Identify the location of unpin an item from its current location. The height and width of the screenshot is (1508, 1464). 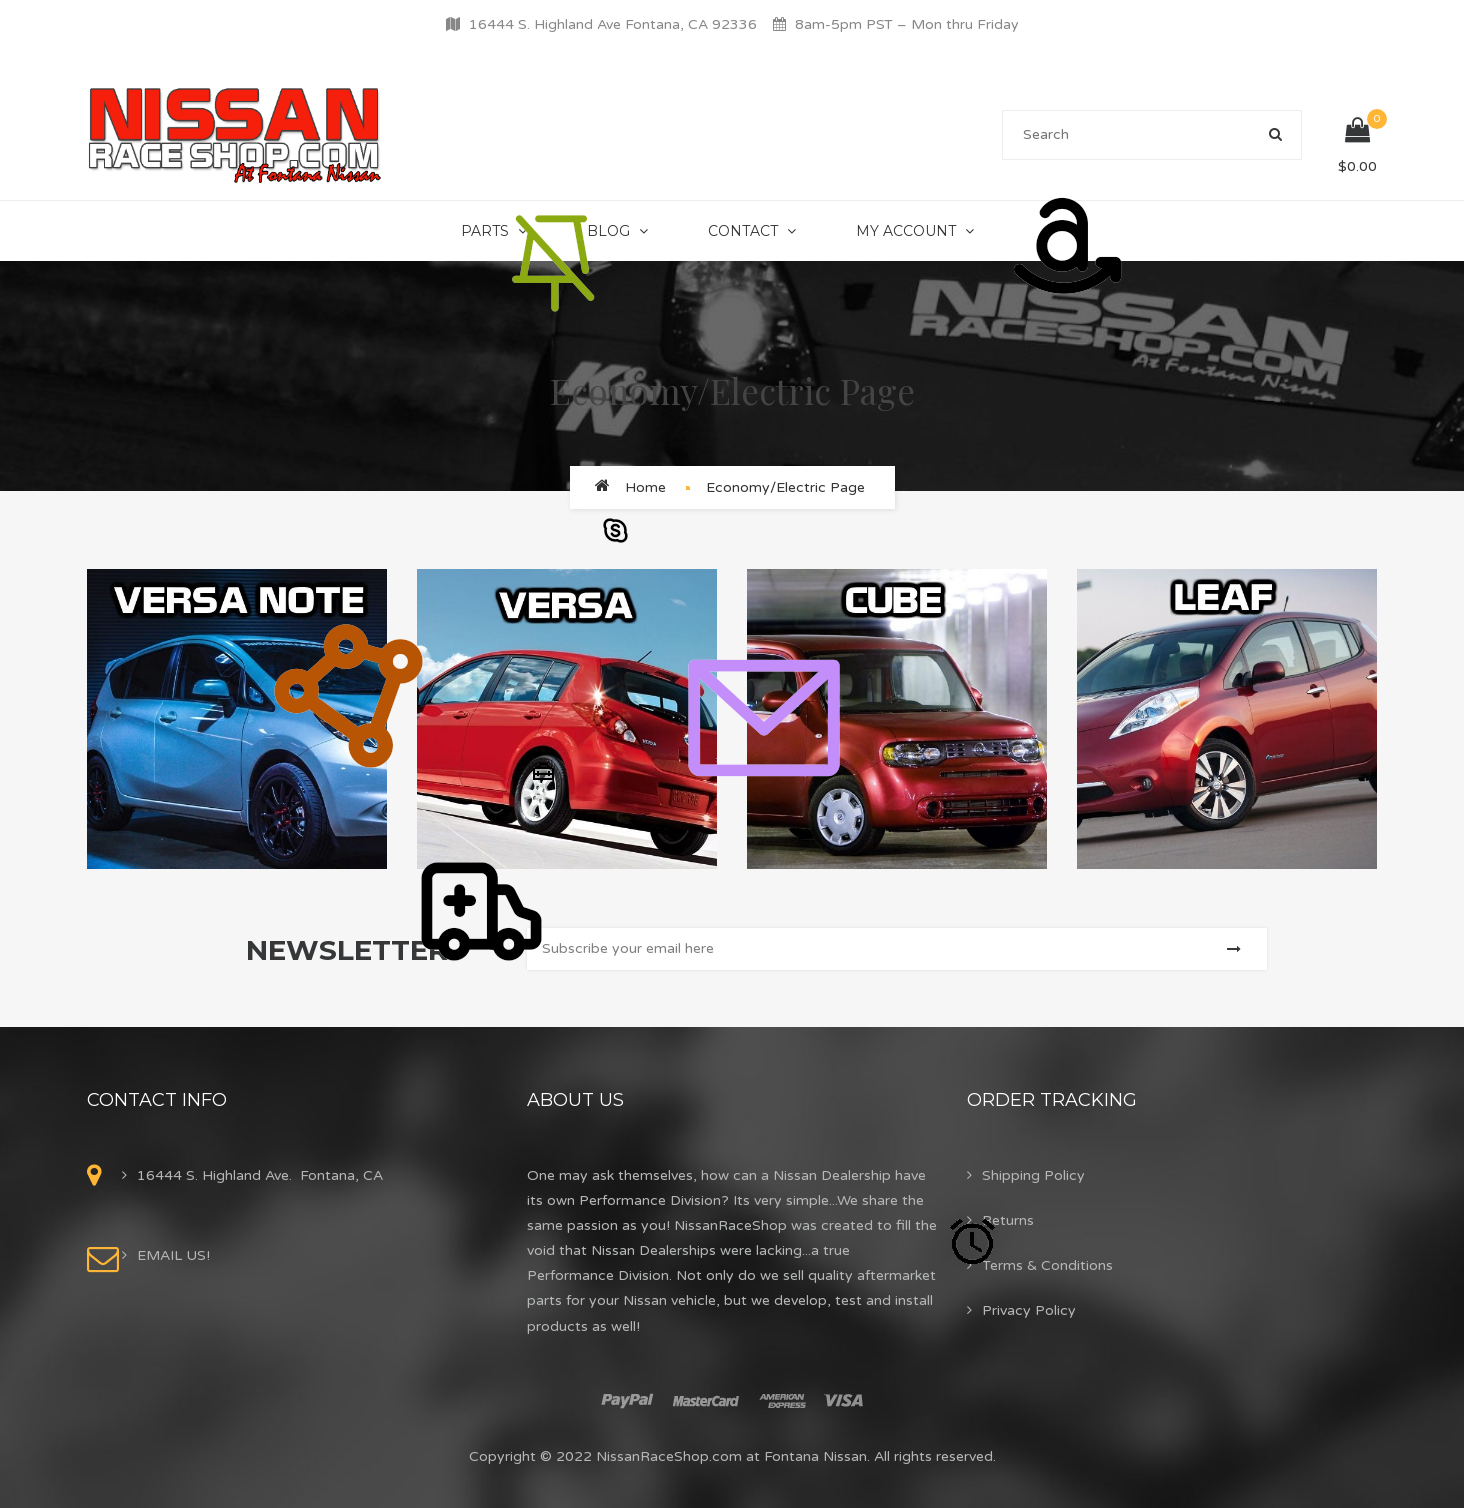
(555, 258).